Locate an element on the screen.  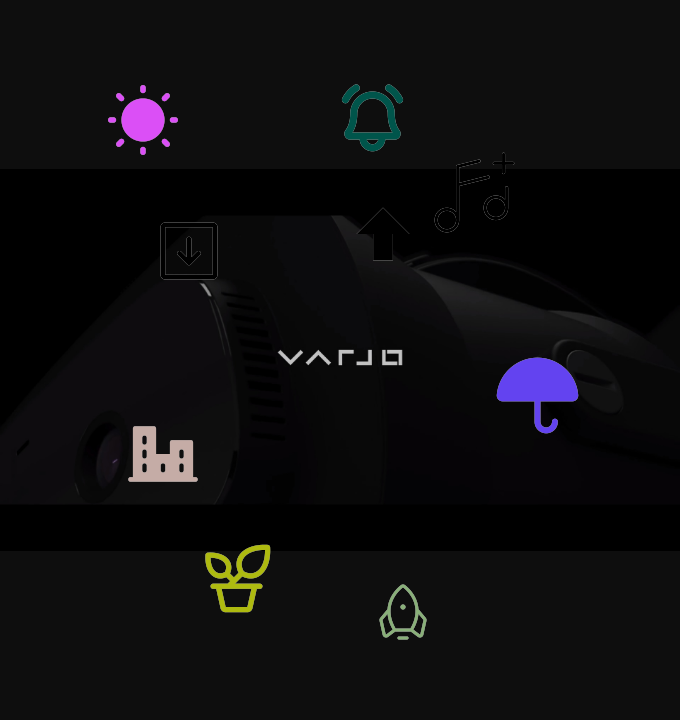
scroll to top of page is located at coordinates (383, 234).